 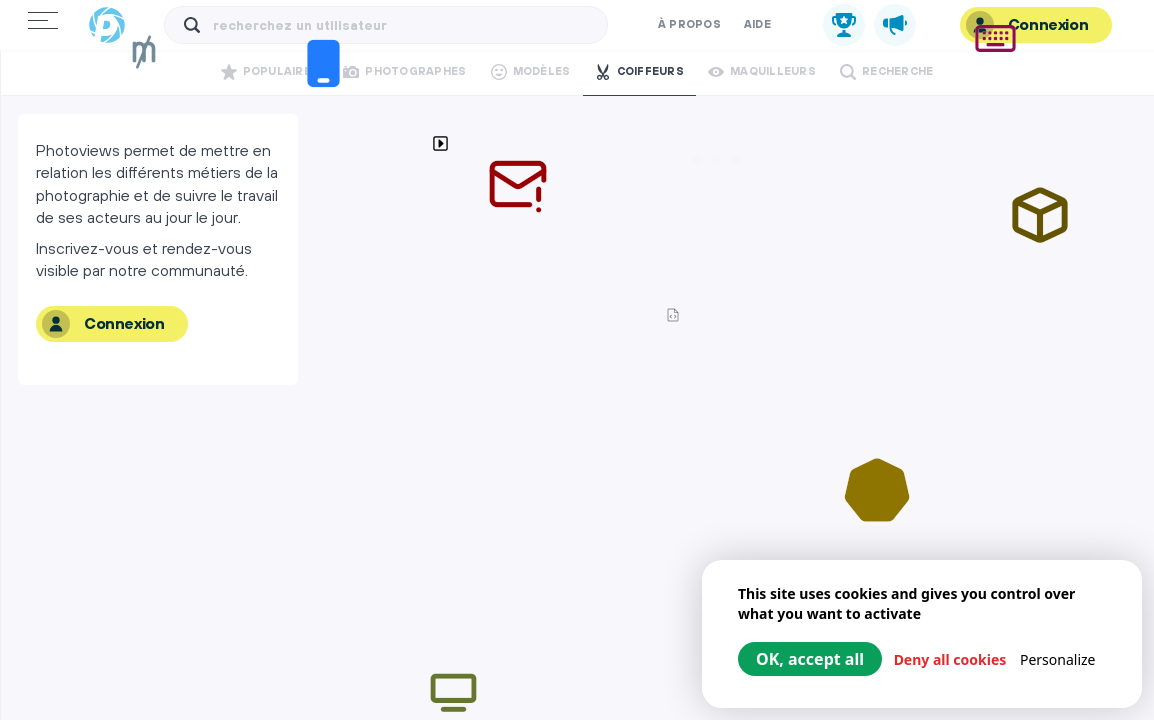 I want to click on view source code file, so click(x=673, y=315).